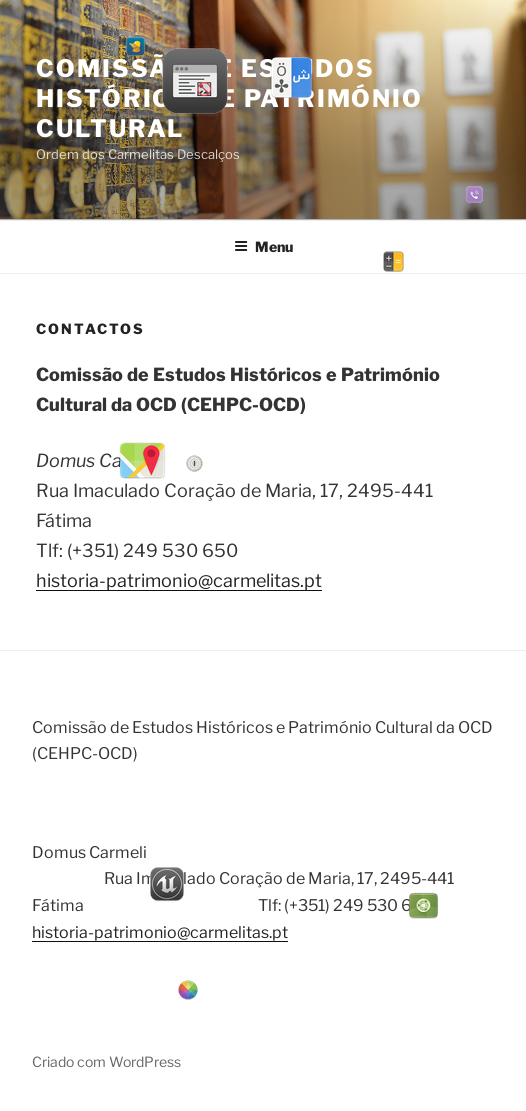  Describe the element at coordinates (167, 884) in the screenshot. I see `open unreal editor application` at that location.